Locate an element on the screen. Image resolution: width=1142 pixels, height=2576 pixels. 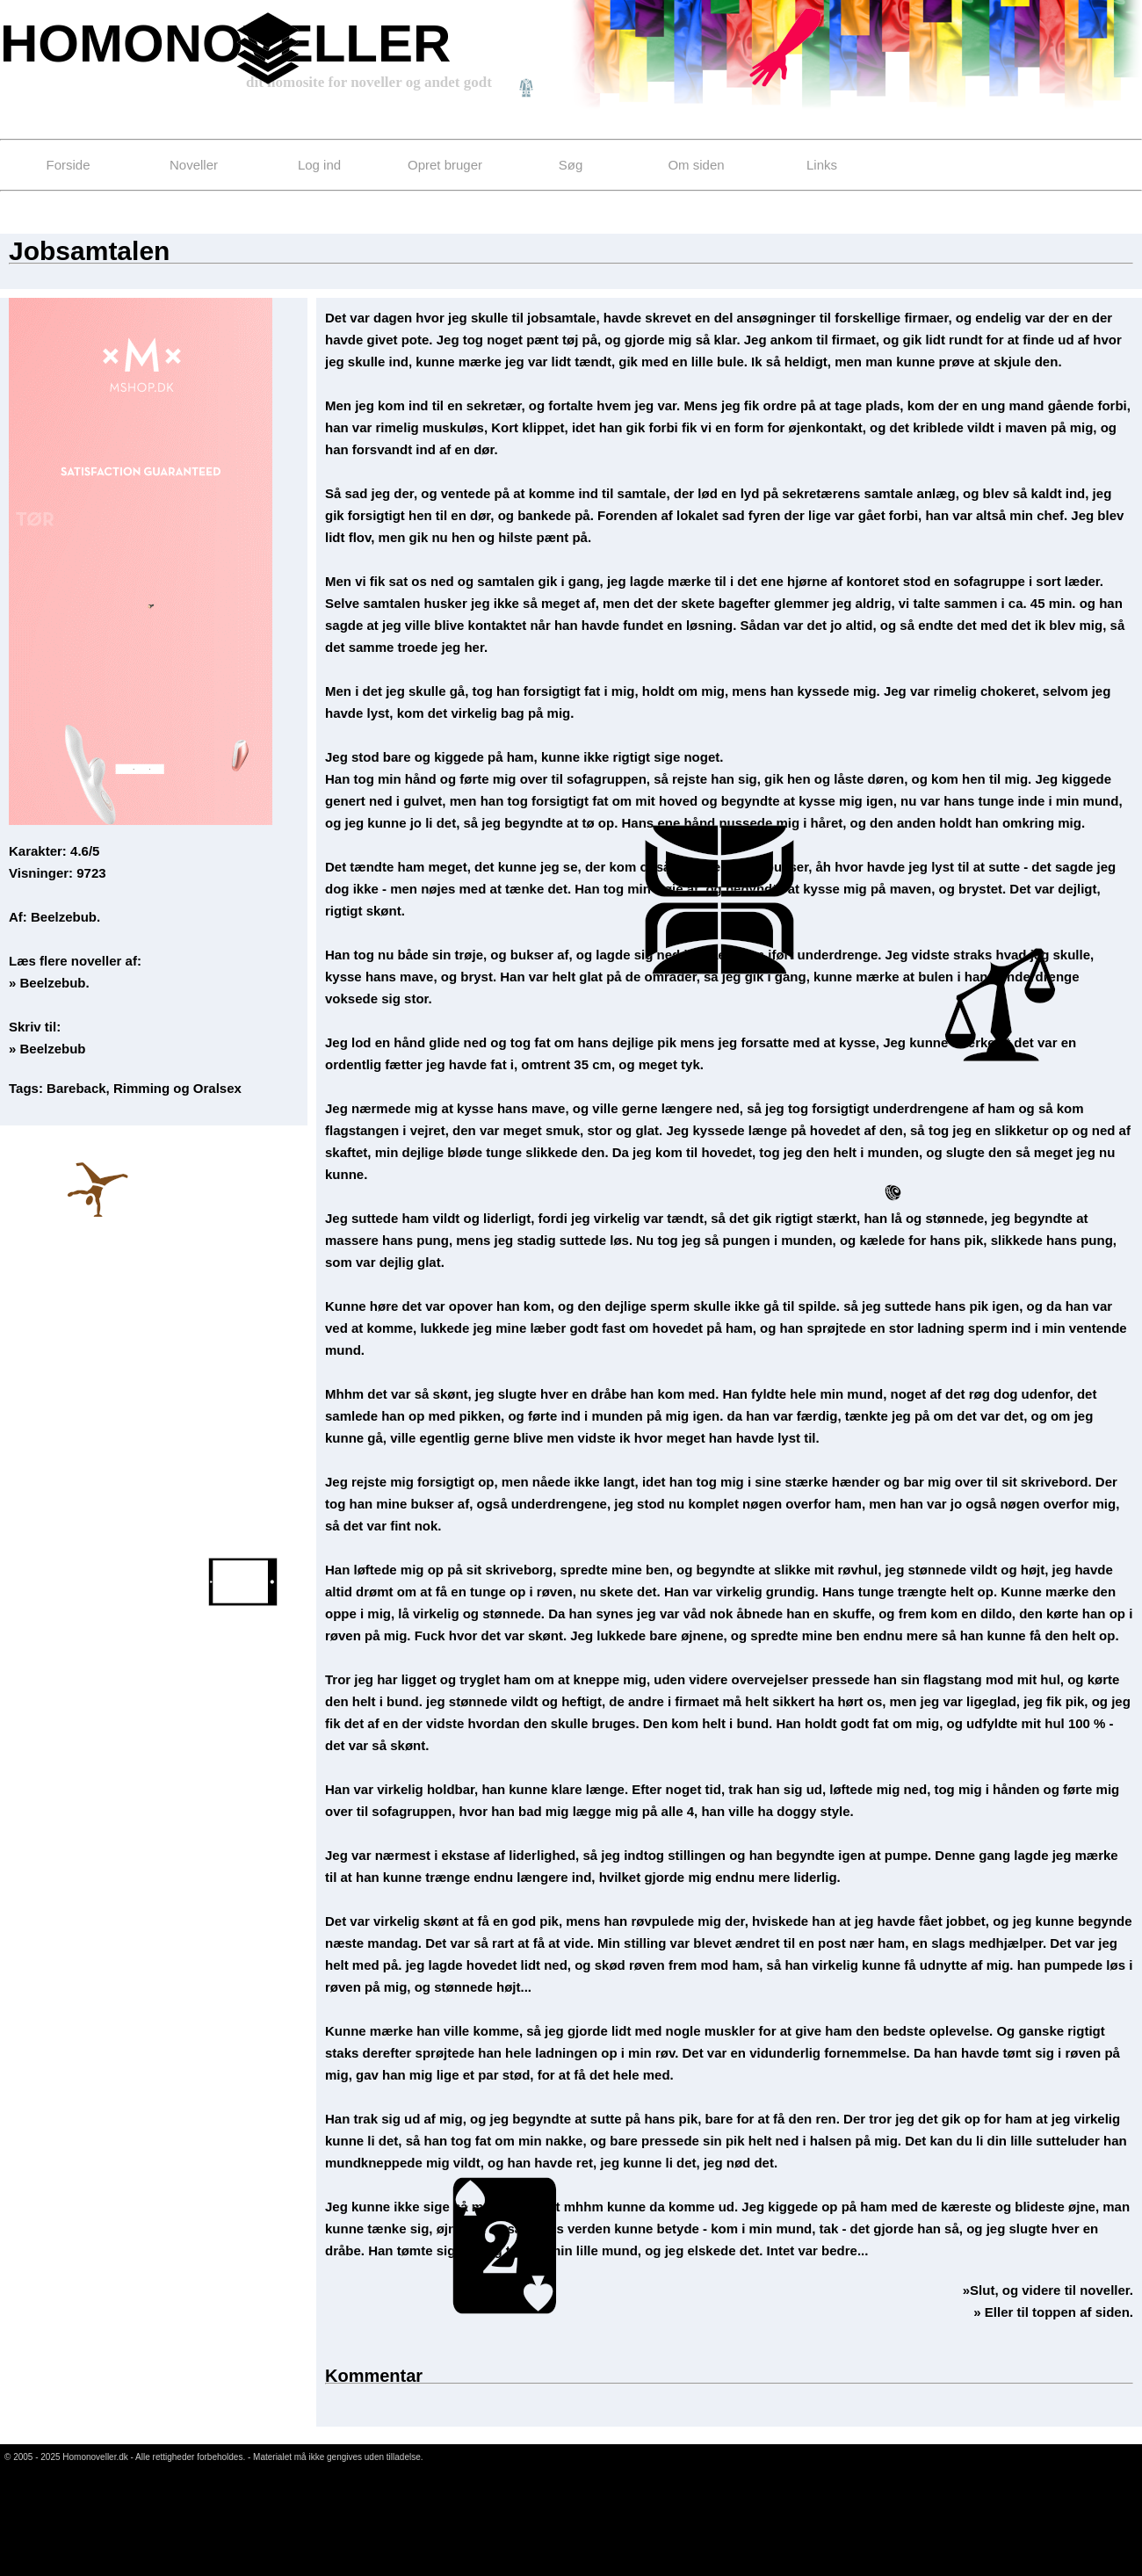
select arm or forearm body part is located at coordinates (785, 47).